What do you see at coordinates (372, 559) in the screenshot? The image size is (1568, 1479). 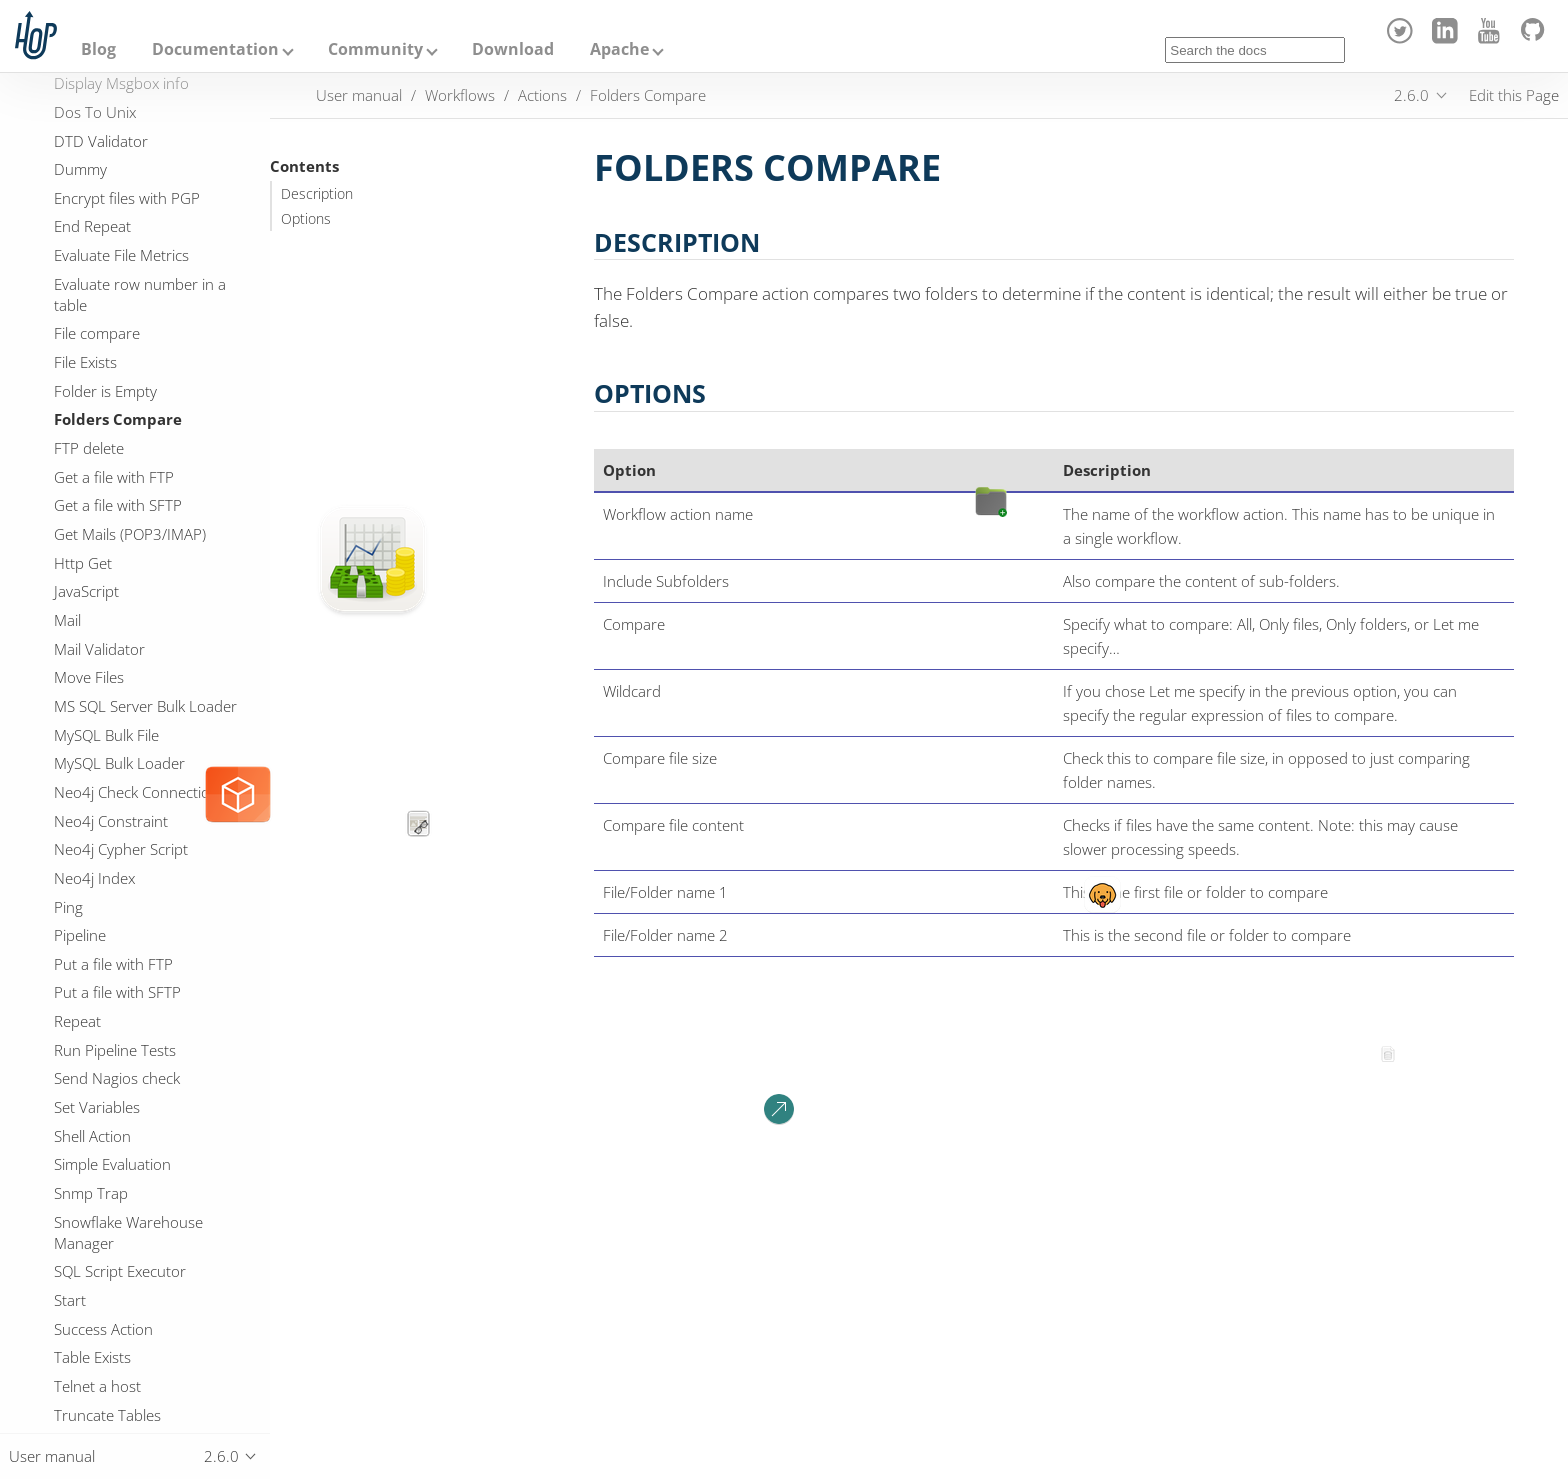 I see `open gnucash personal finance application` at bounding box center [372, 559].